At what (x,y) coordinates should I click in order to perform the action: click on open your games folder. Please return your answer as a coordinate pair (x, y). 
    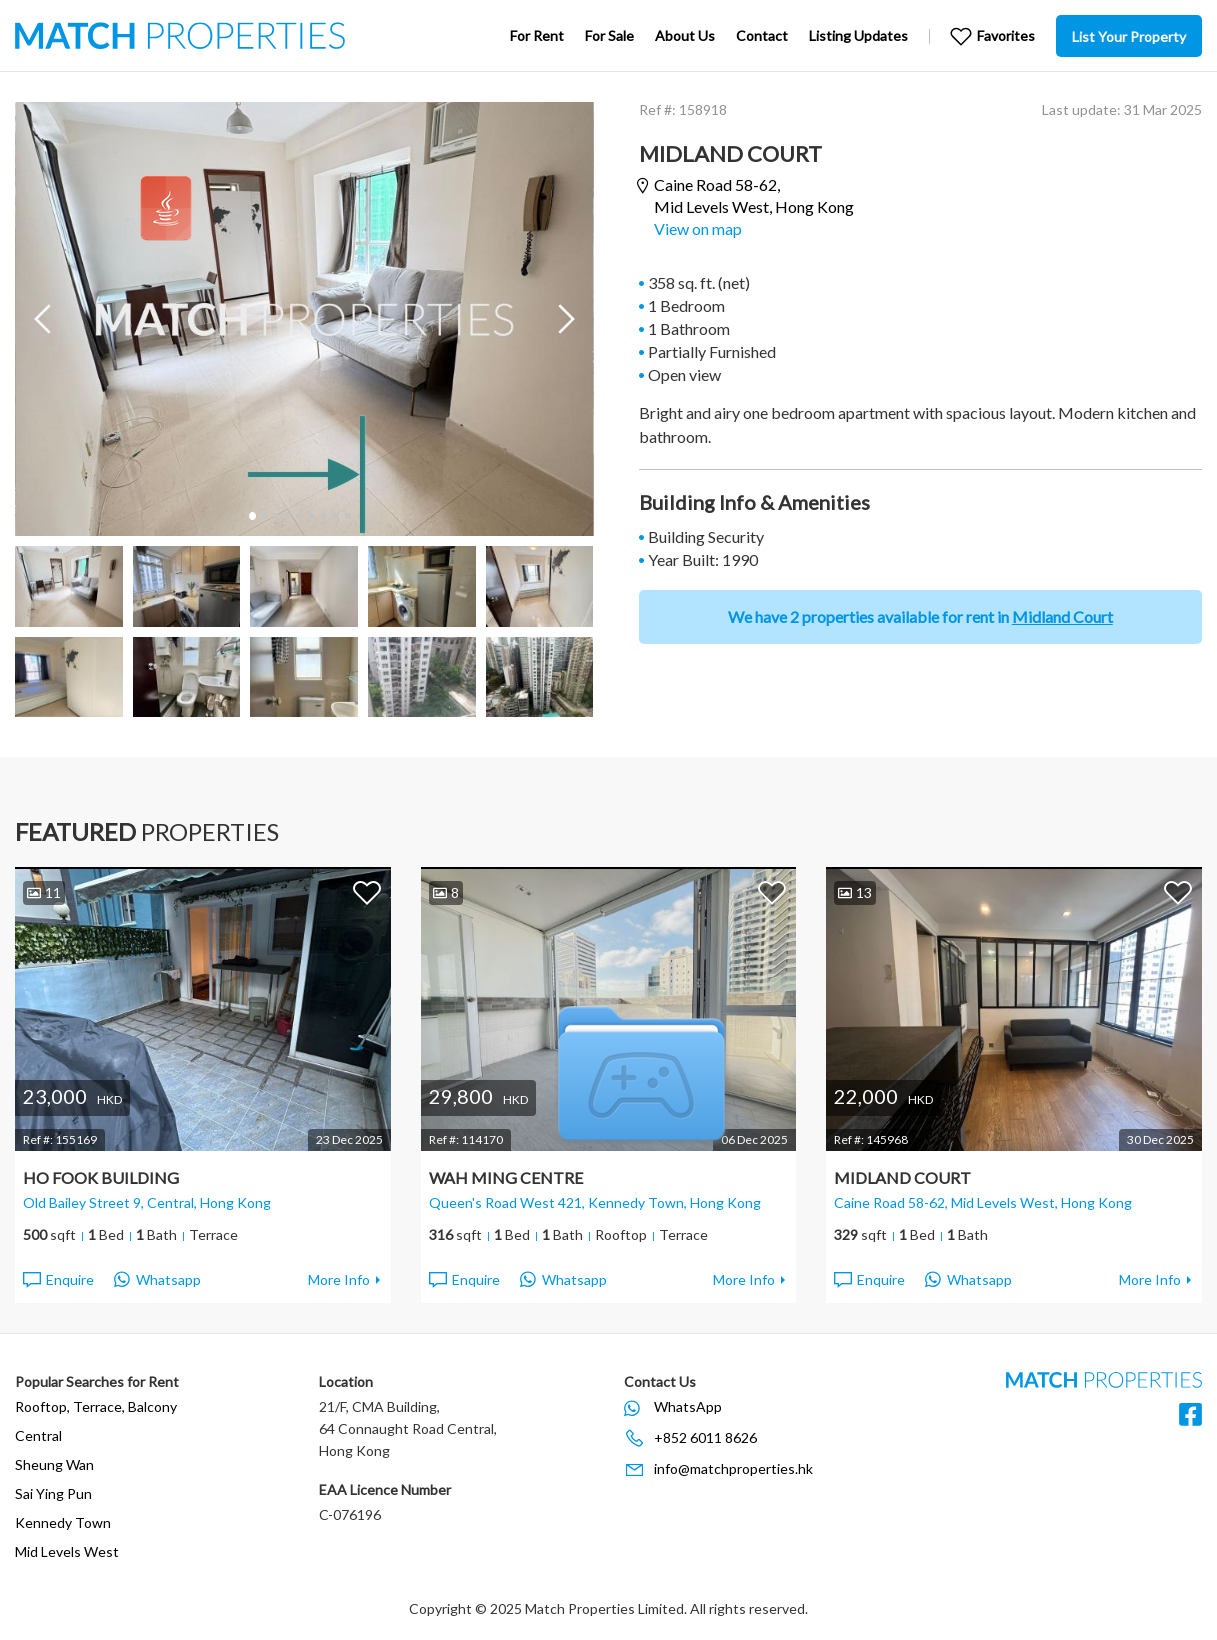
    Looking at the image, I should click on (641, 1073).